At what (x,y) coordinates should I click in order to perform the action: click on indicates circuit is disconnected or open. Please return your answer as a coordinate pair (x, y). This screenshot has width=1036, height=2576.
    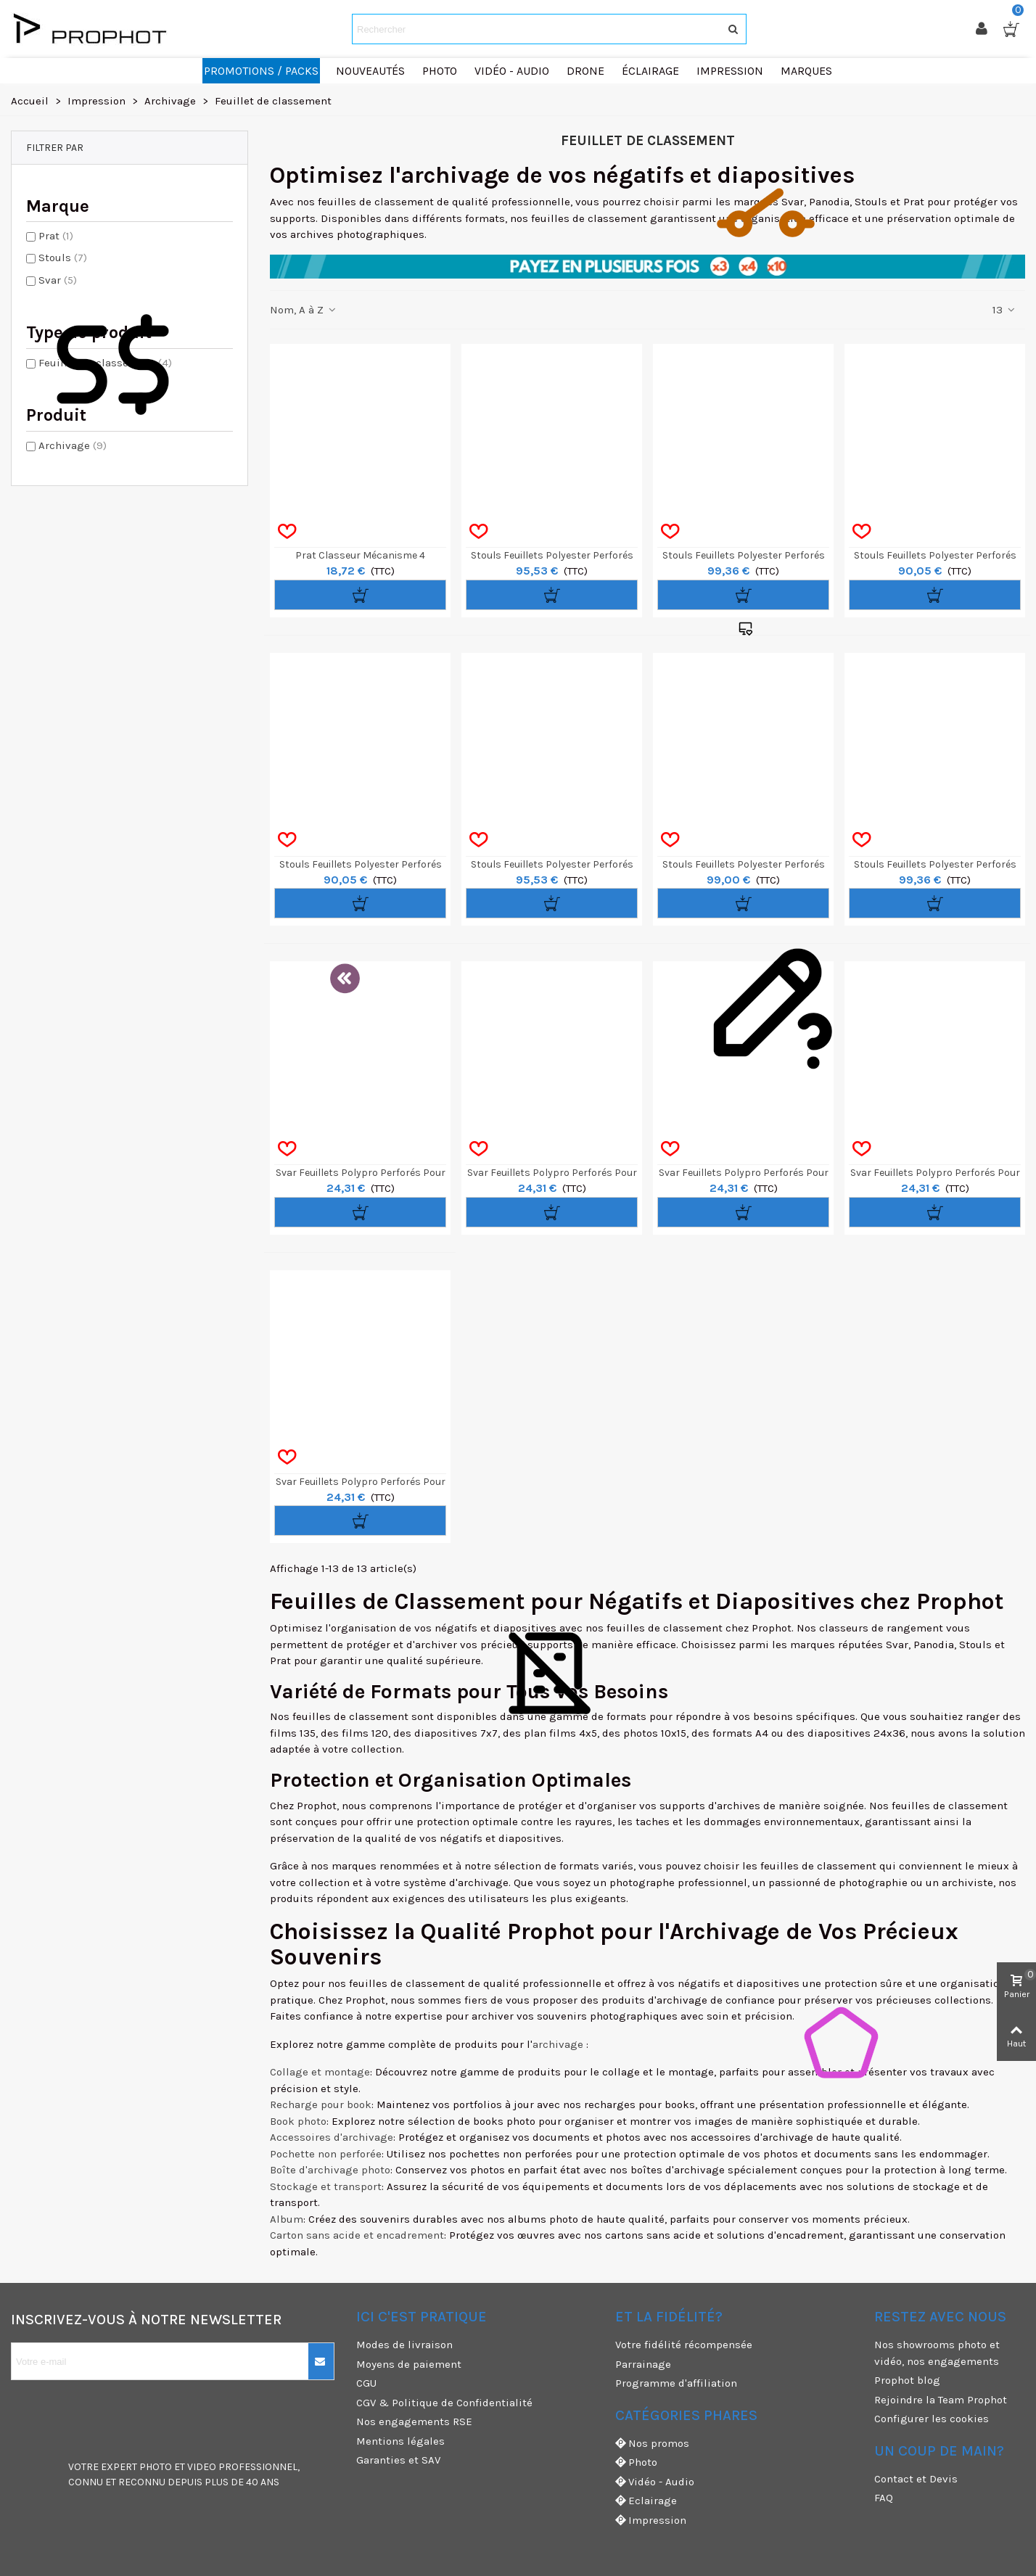
    Looking at the image, I should click on (765, 223).